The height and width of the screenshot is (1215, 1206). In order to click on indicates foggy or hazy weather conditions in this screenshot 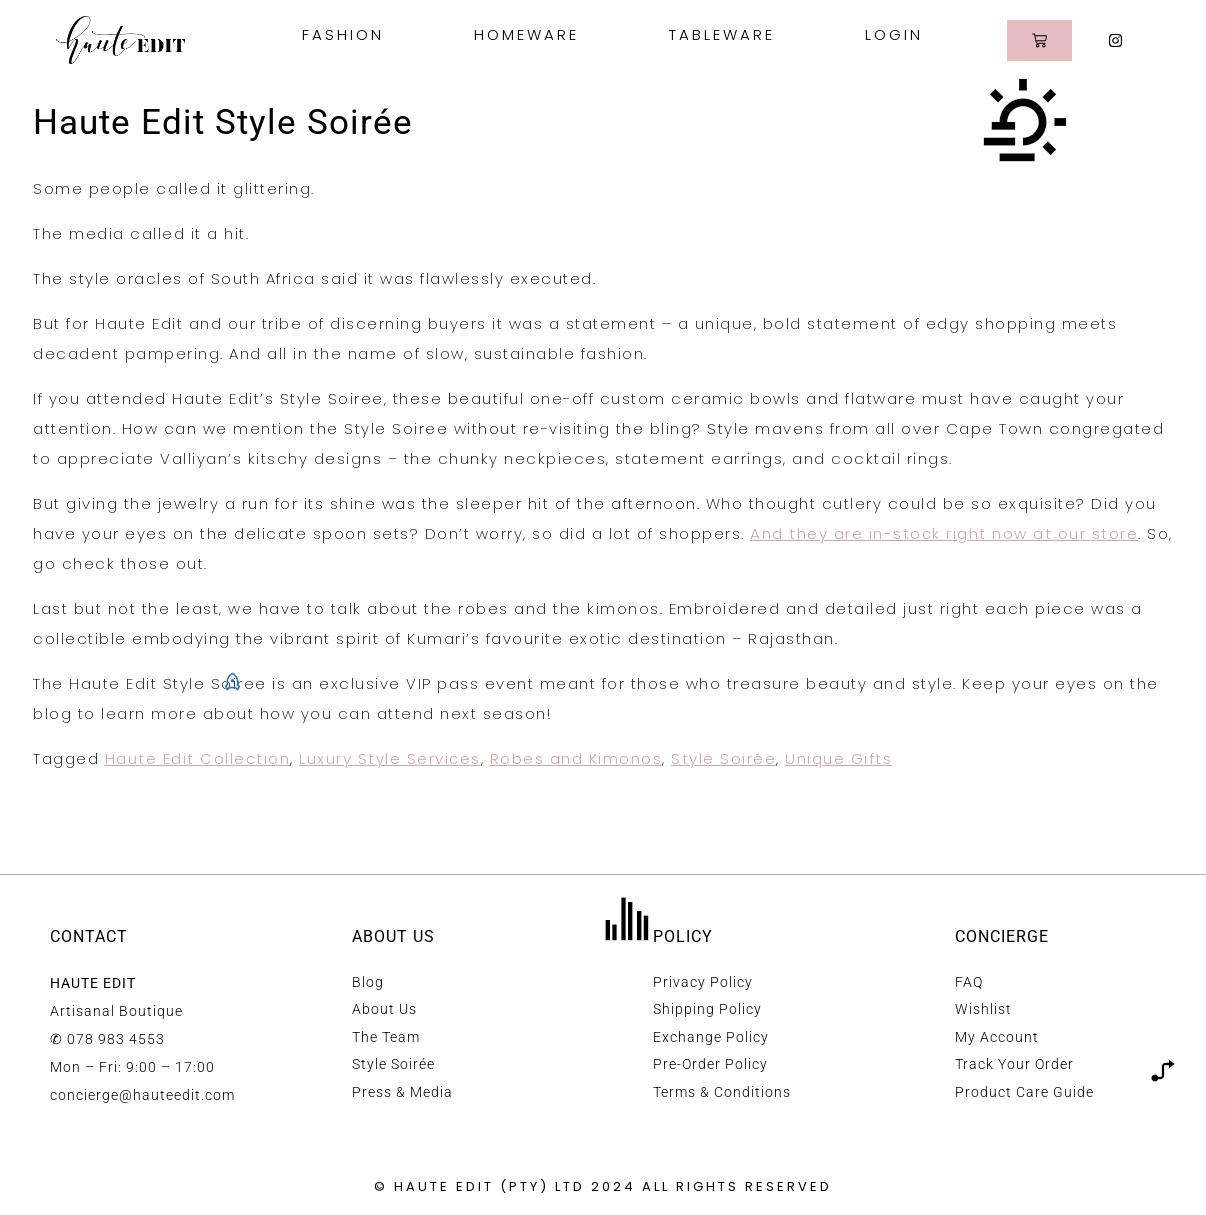, I will do `click(1023, 122)`.